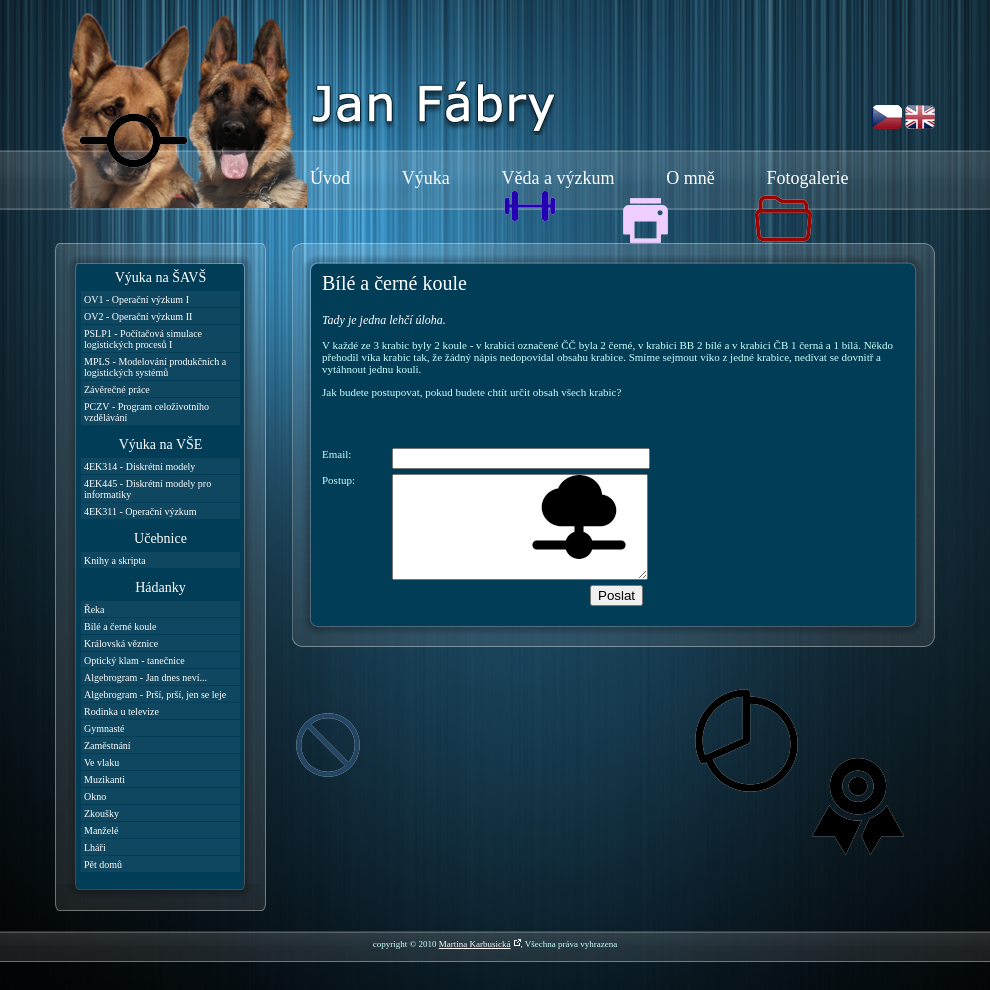 Image resolution: width=990 pixels, height=990 pixels. I want to click on view commit details in version control, so click(133, 140).